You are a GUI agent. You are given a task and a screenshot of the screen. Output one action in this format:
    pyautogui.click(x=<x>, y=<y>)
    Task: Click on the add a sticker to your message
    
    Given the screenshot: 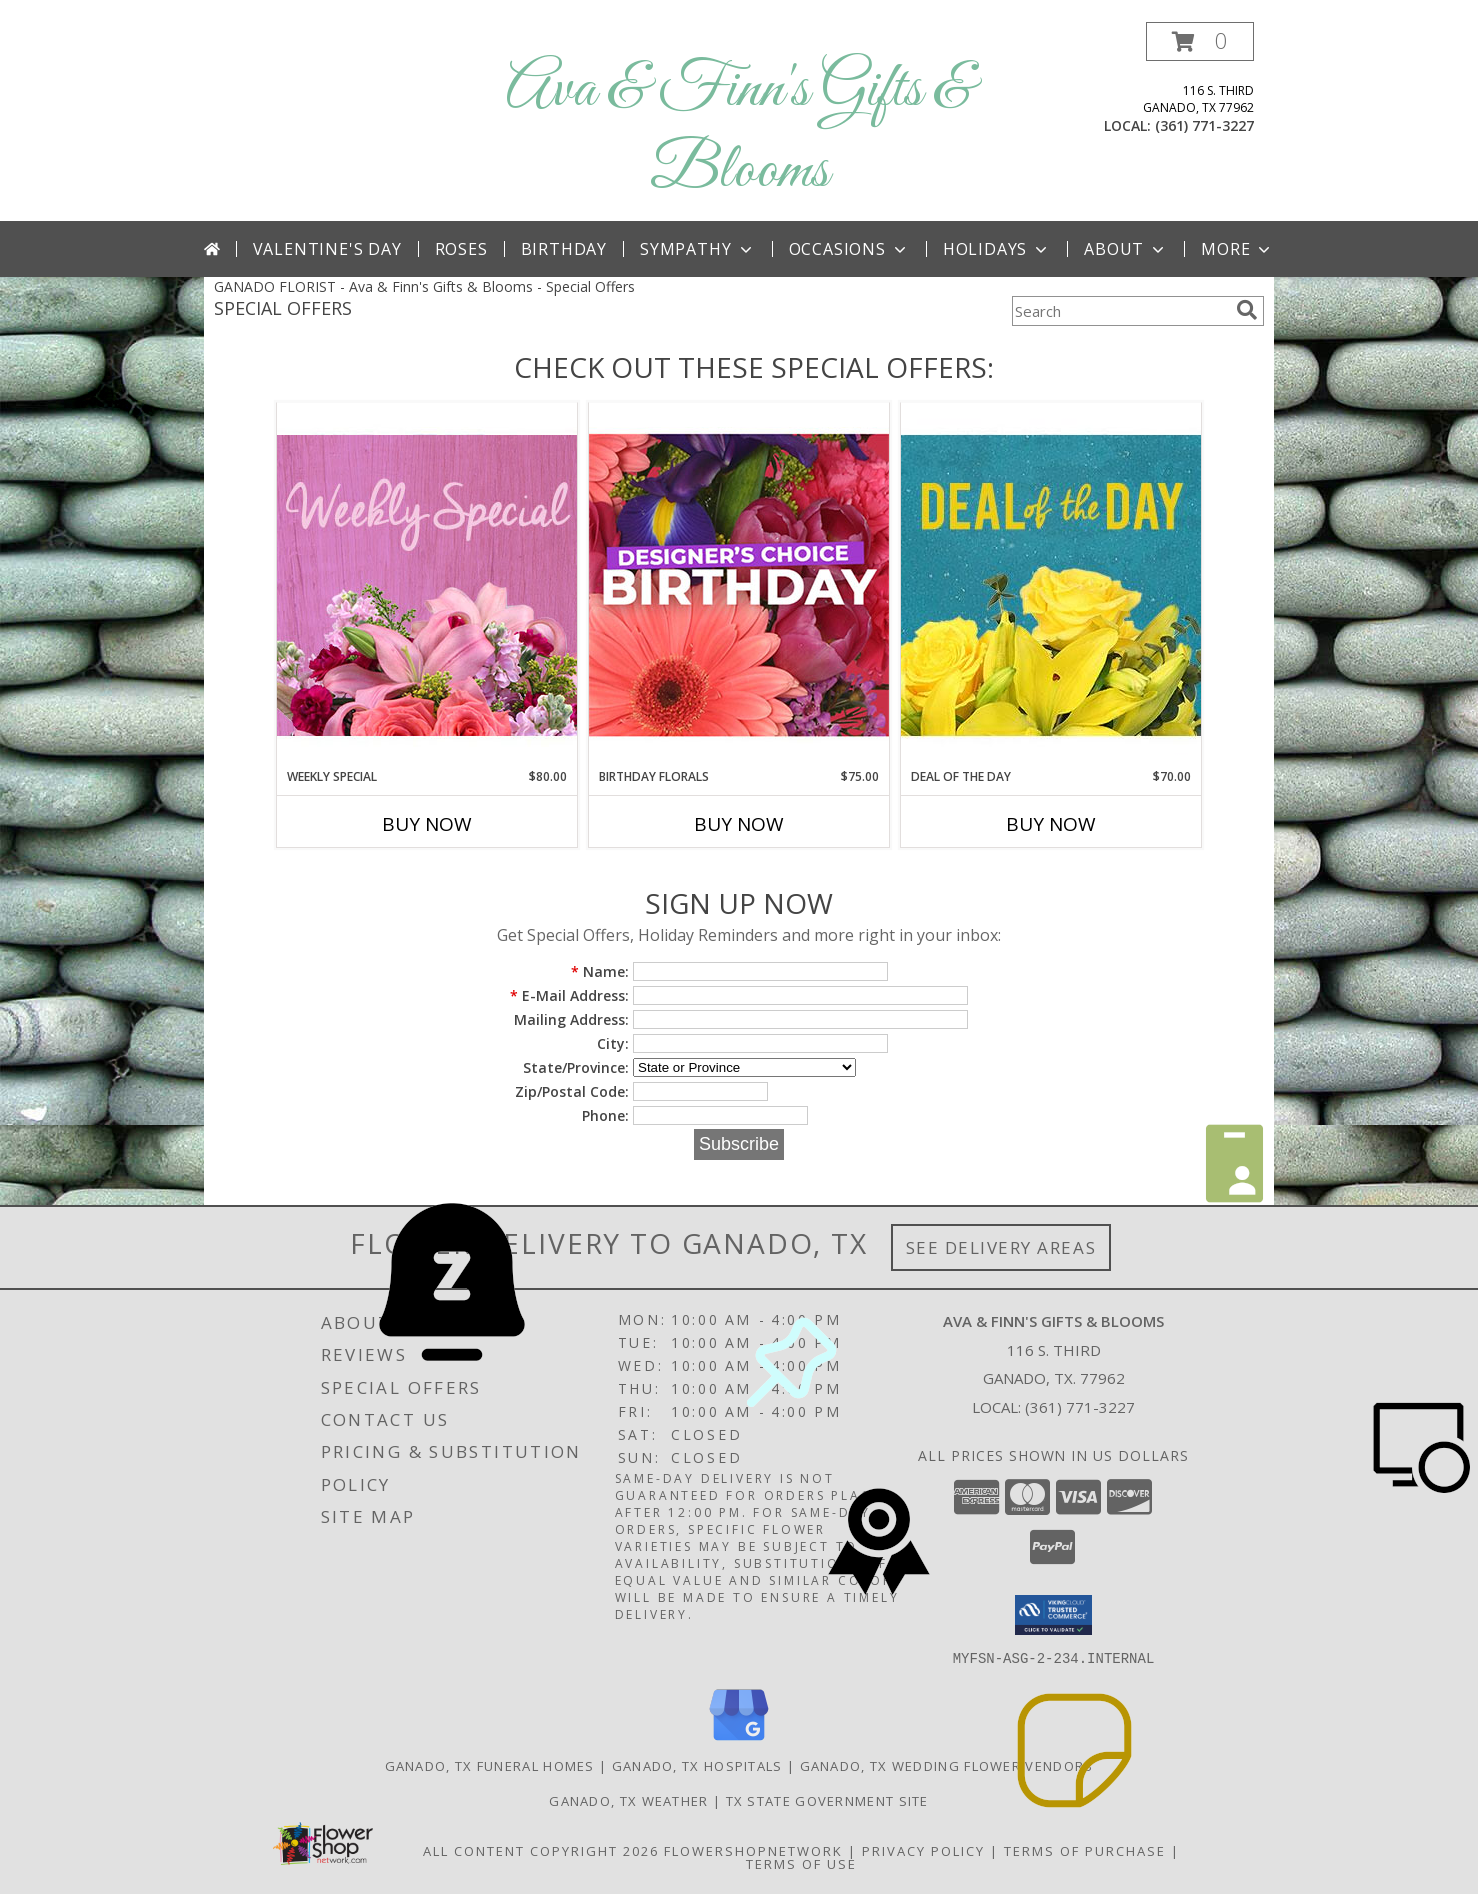 What is the action you would take?
    pyautogui.click(x=1074, y=1750)
    